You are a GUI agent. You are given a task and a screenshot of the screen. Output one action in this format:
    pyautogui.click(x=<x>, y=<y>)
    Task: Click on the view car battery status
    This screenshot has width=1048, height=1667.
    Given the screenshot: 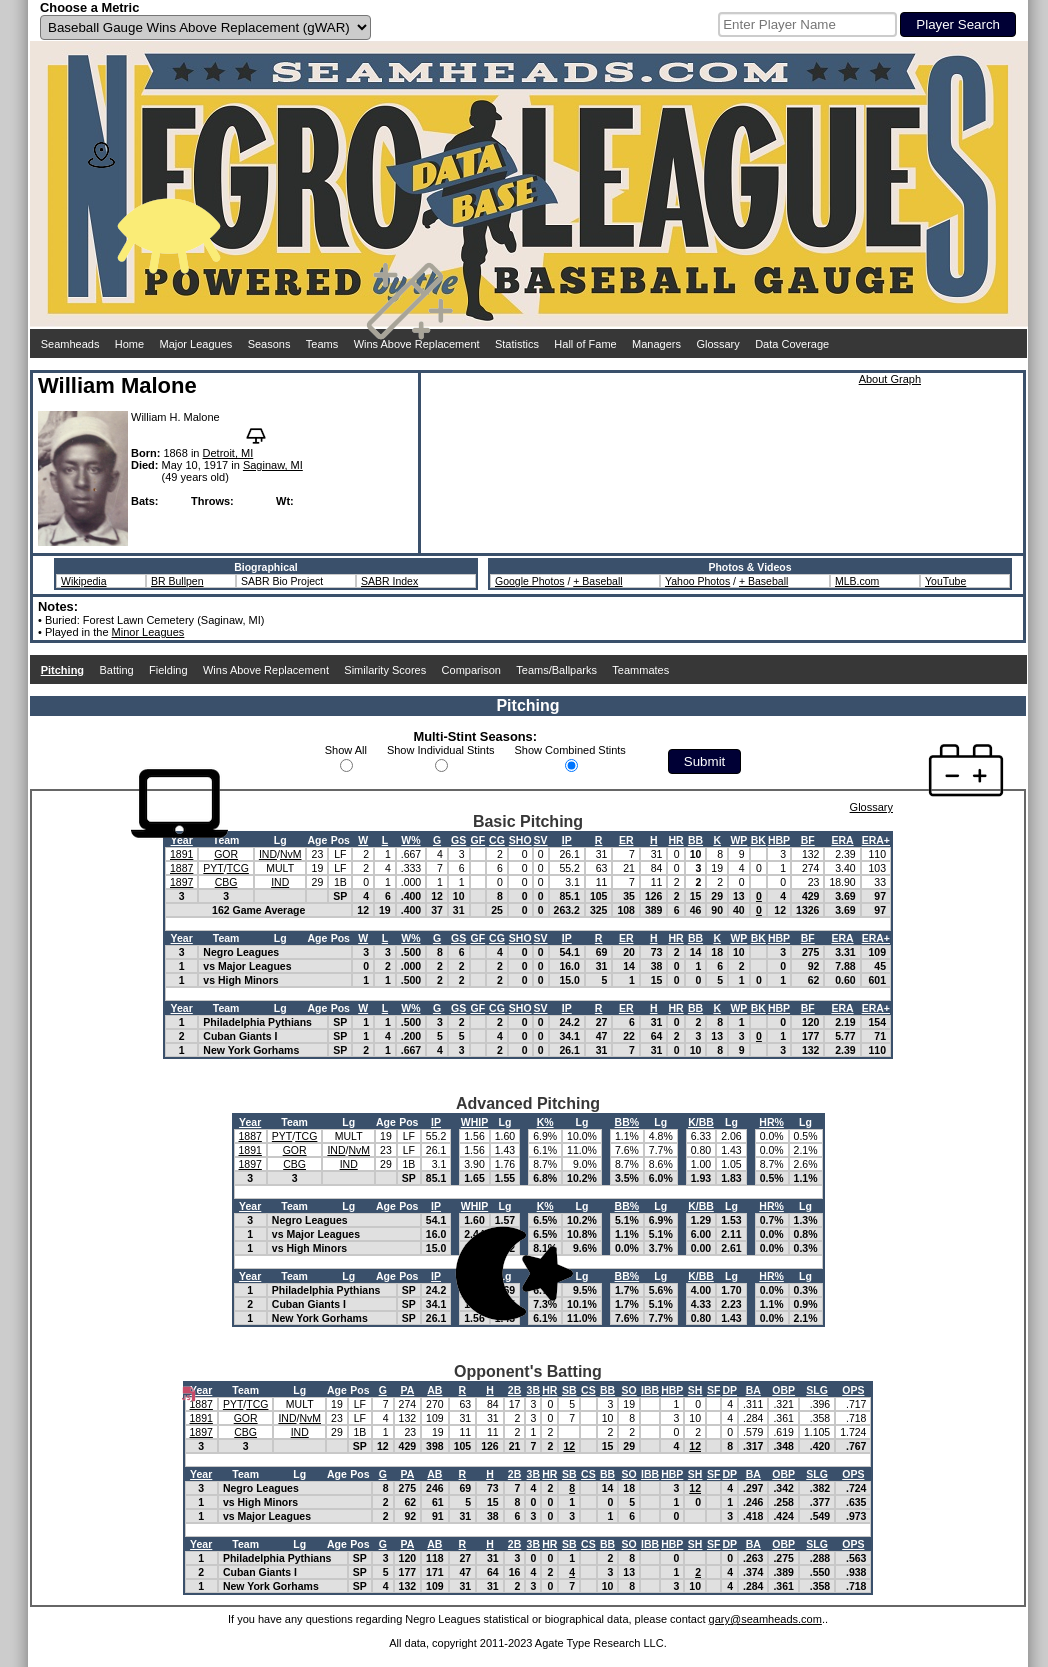 What is the action you would take?
    pyautogui.click(x=966, y=773)
    